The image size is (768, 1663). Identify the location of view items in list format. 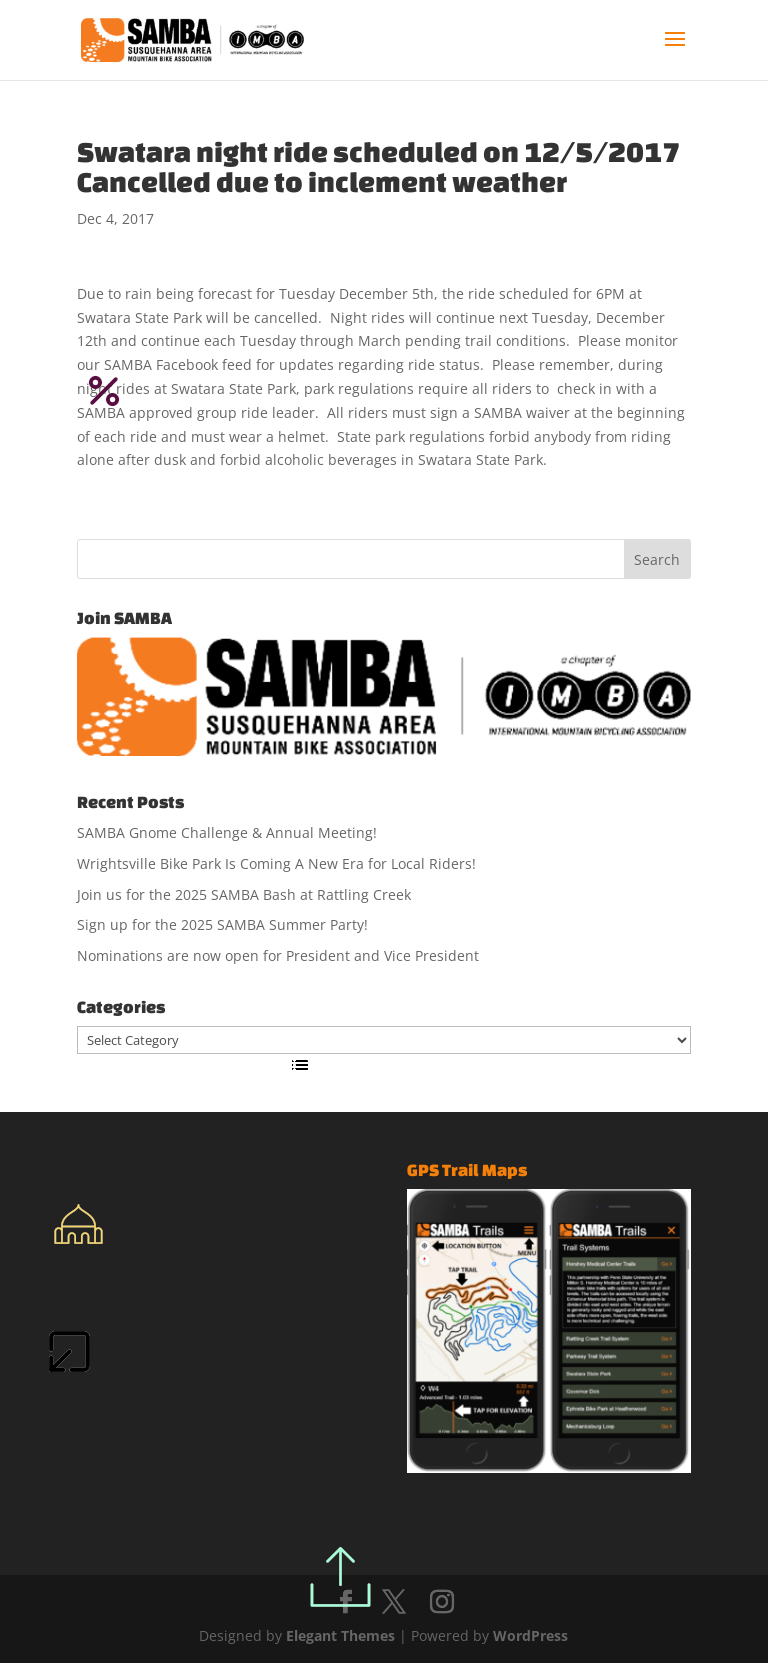
(300, 1065).